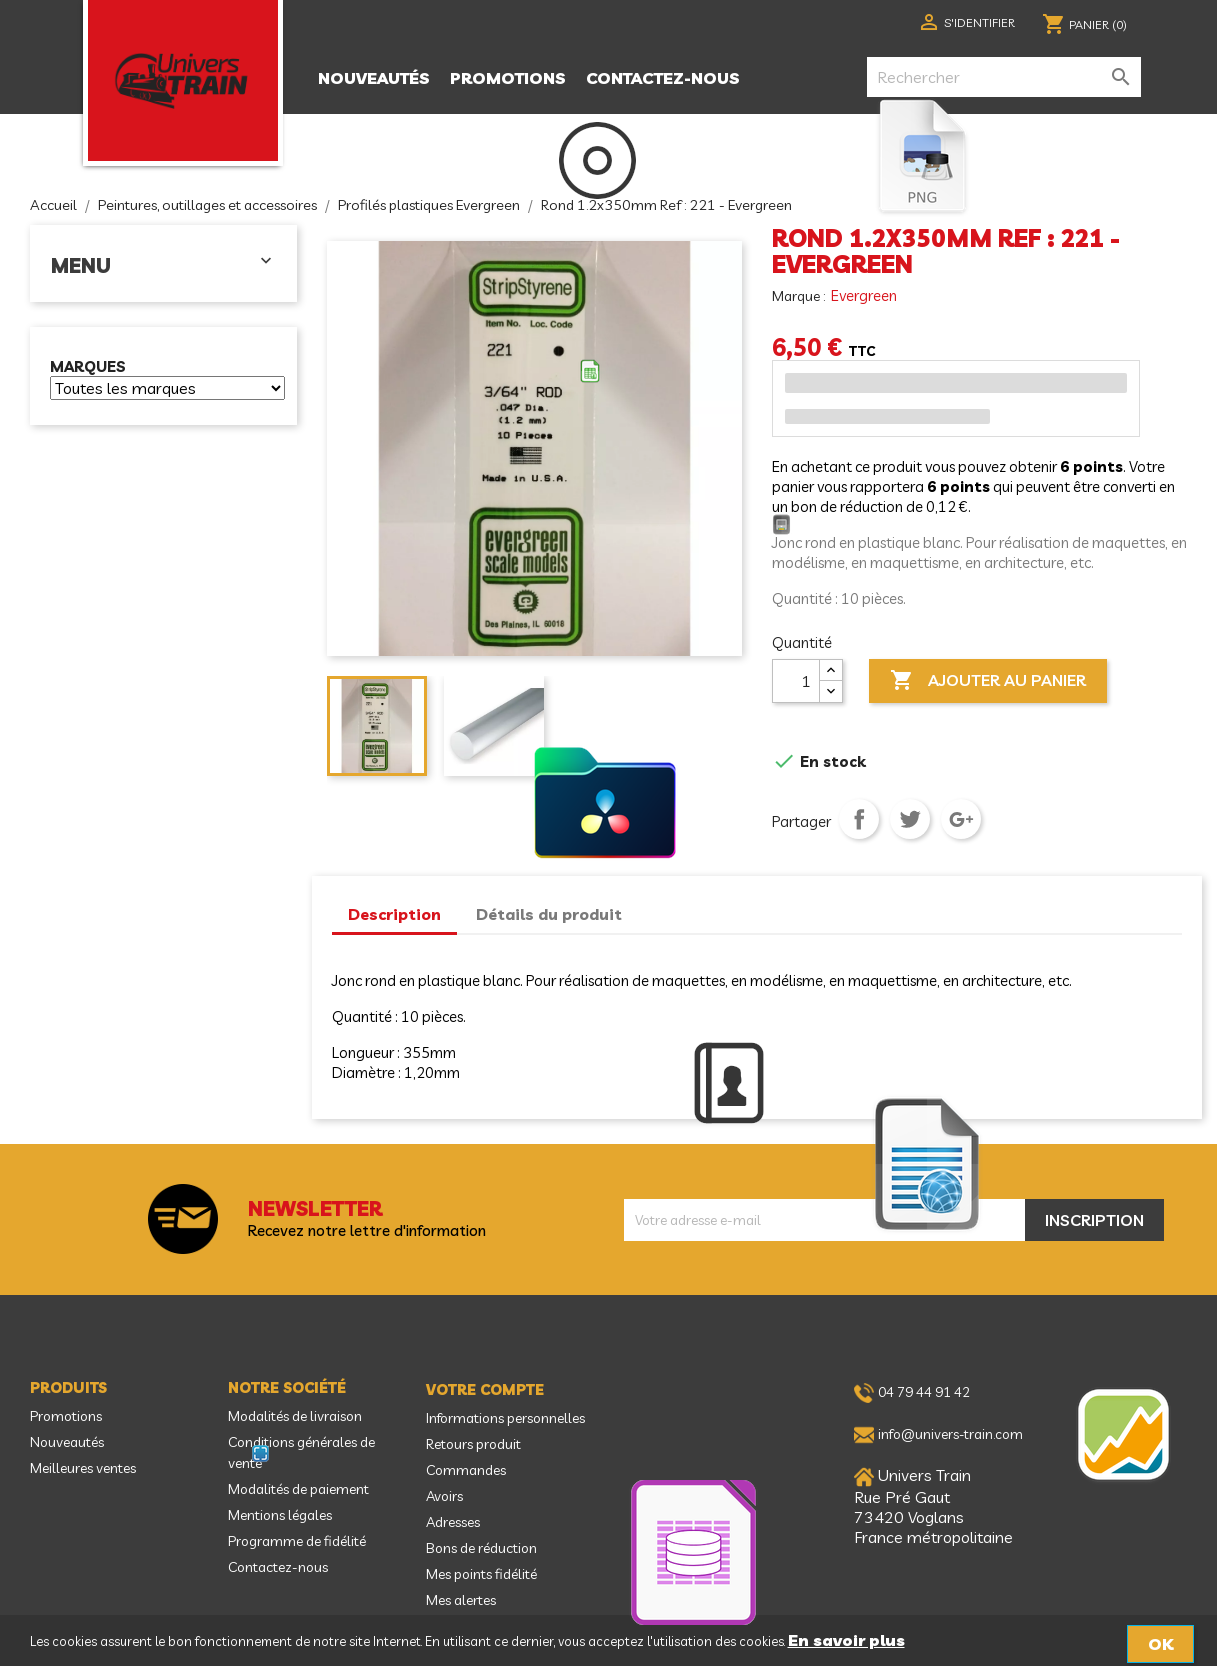 The height and width of the screenshot is (1666, 1217). Describe the element at coordinates (590, 371) in the screenshot. I see `open a spreadsheet template file` at that location.